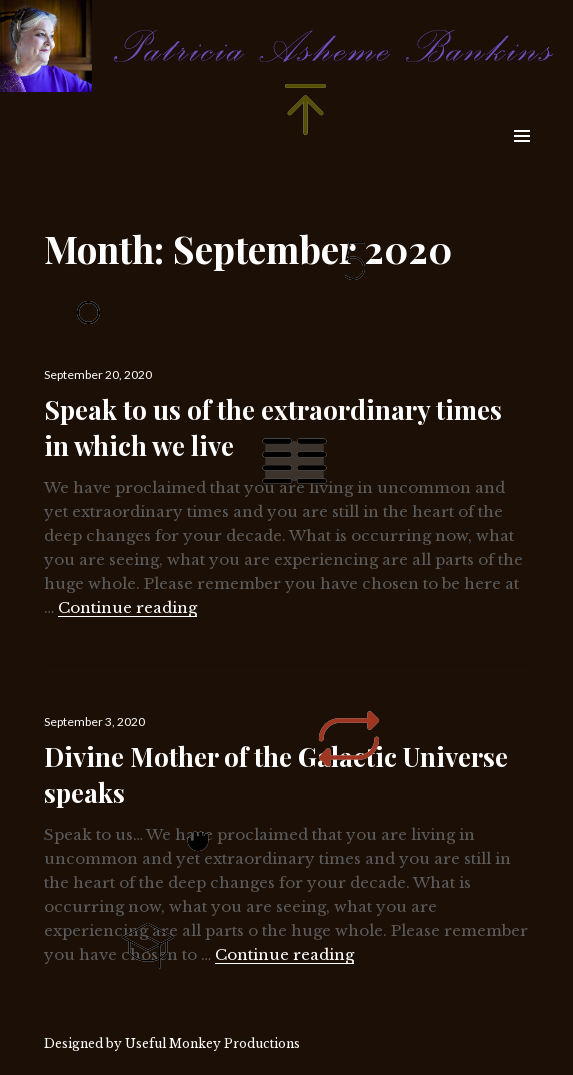  Describe the element at coordinates (355, 261) in the screenshot. I see `indicates the number five in a list or sequence` at that location.